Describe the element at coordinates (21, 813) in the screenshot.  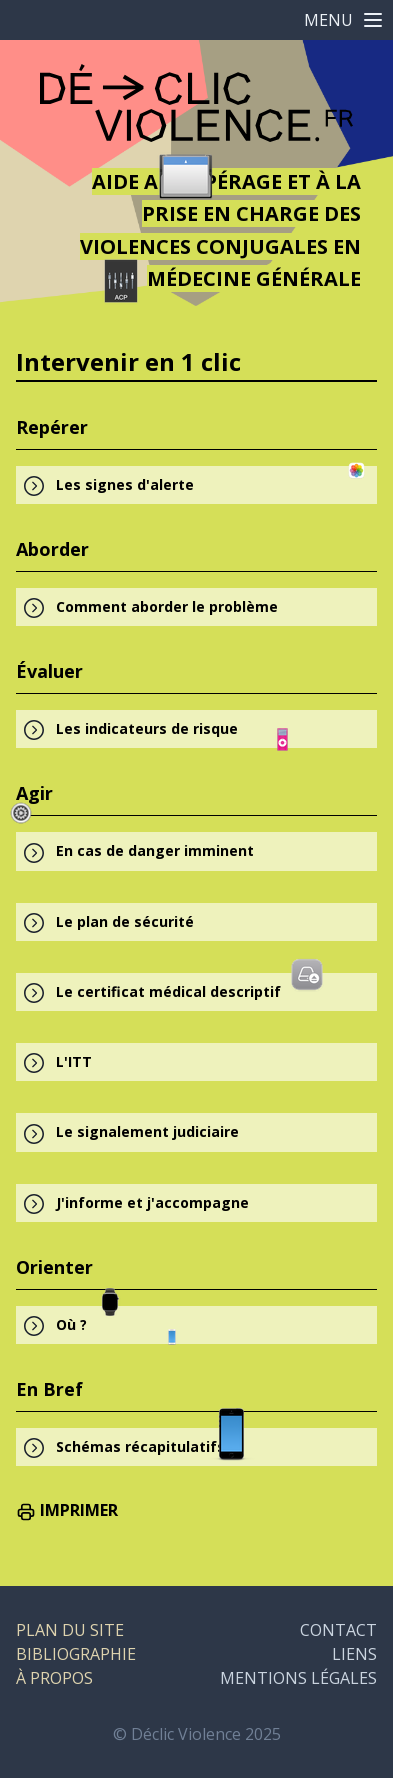
I see `open settings or configuration options` at that location.